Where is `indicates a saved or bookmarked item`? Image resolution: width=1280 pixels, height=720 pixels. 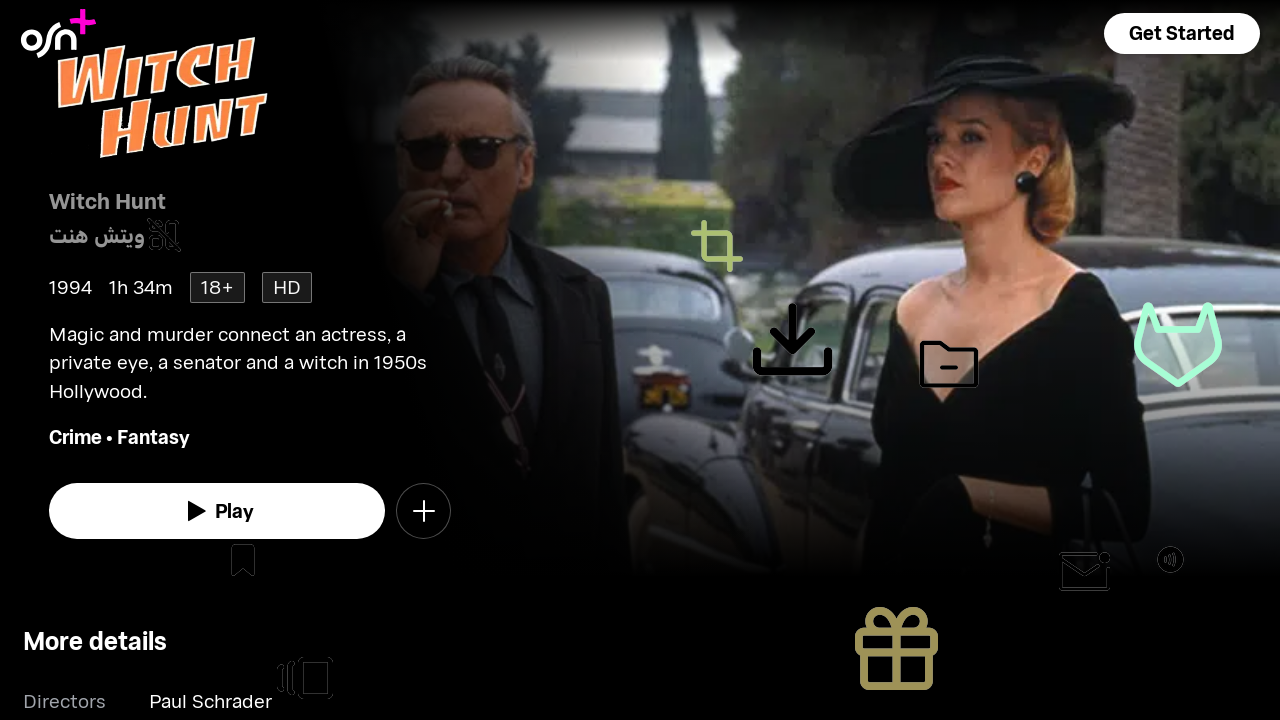
indicates a saved or bookmarked item is located at coordinates (243, 560).